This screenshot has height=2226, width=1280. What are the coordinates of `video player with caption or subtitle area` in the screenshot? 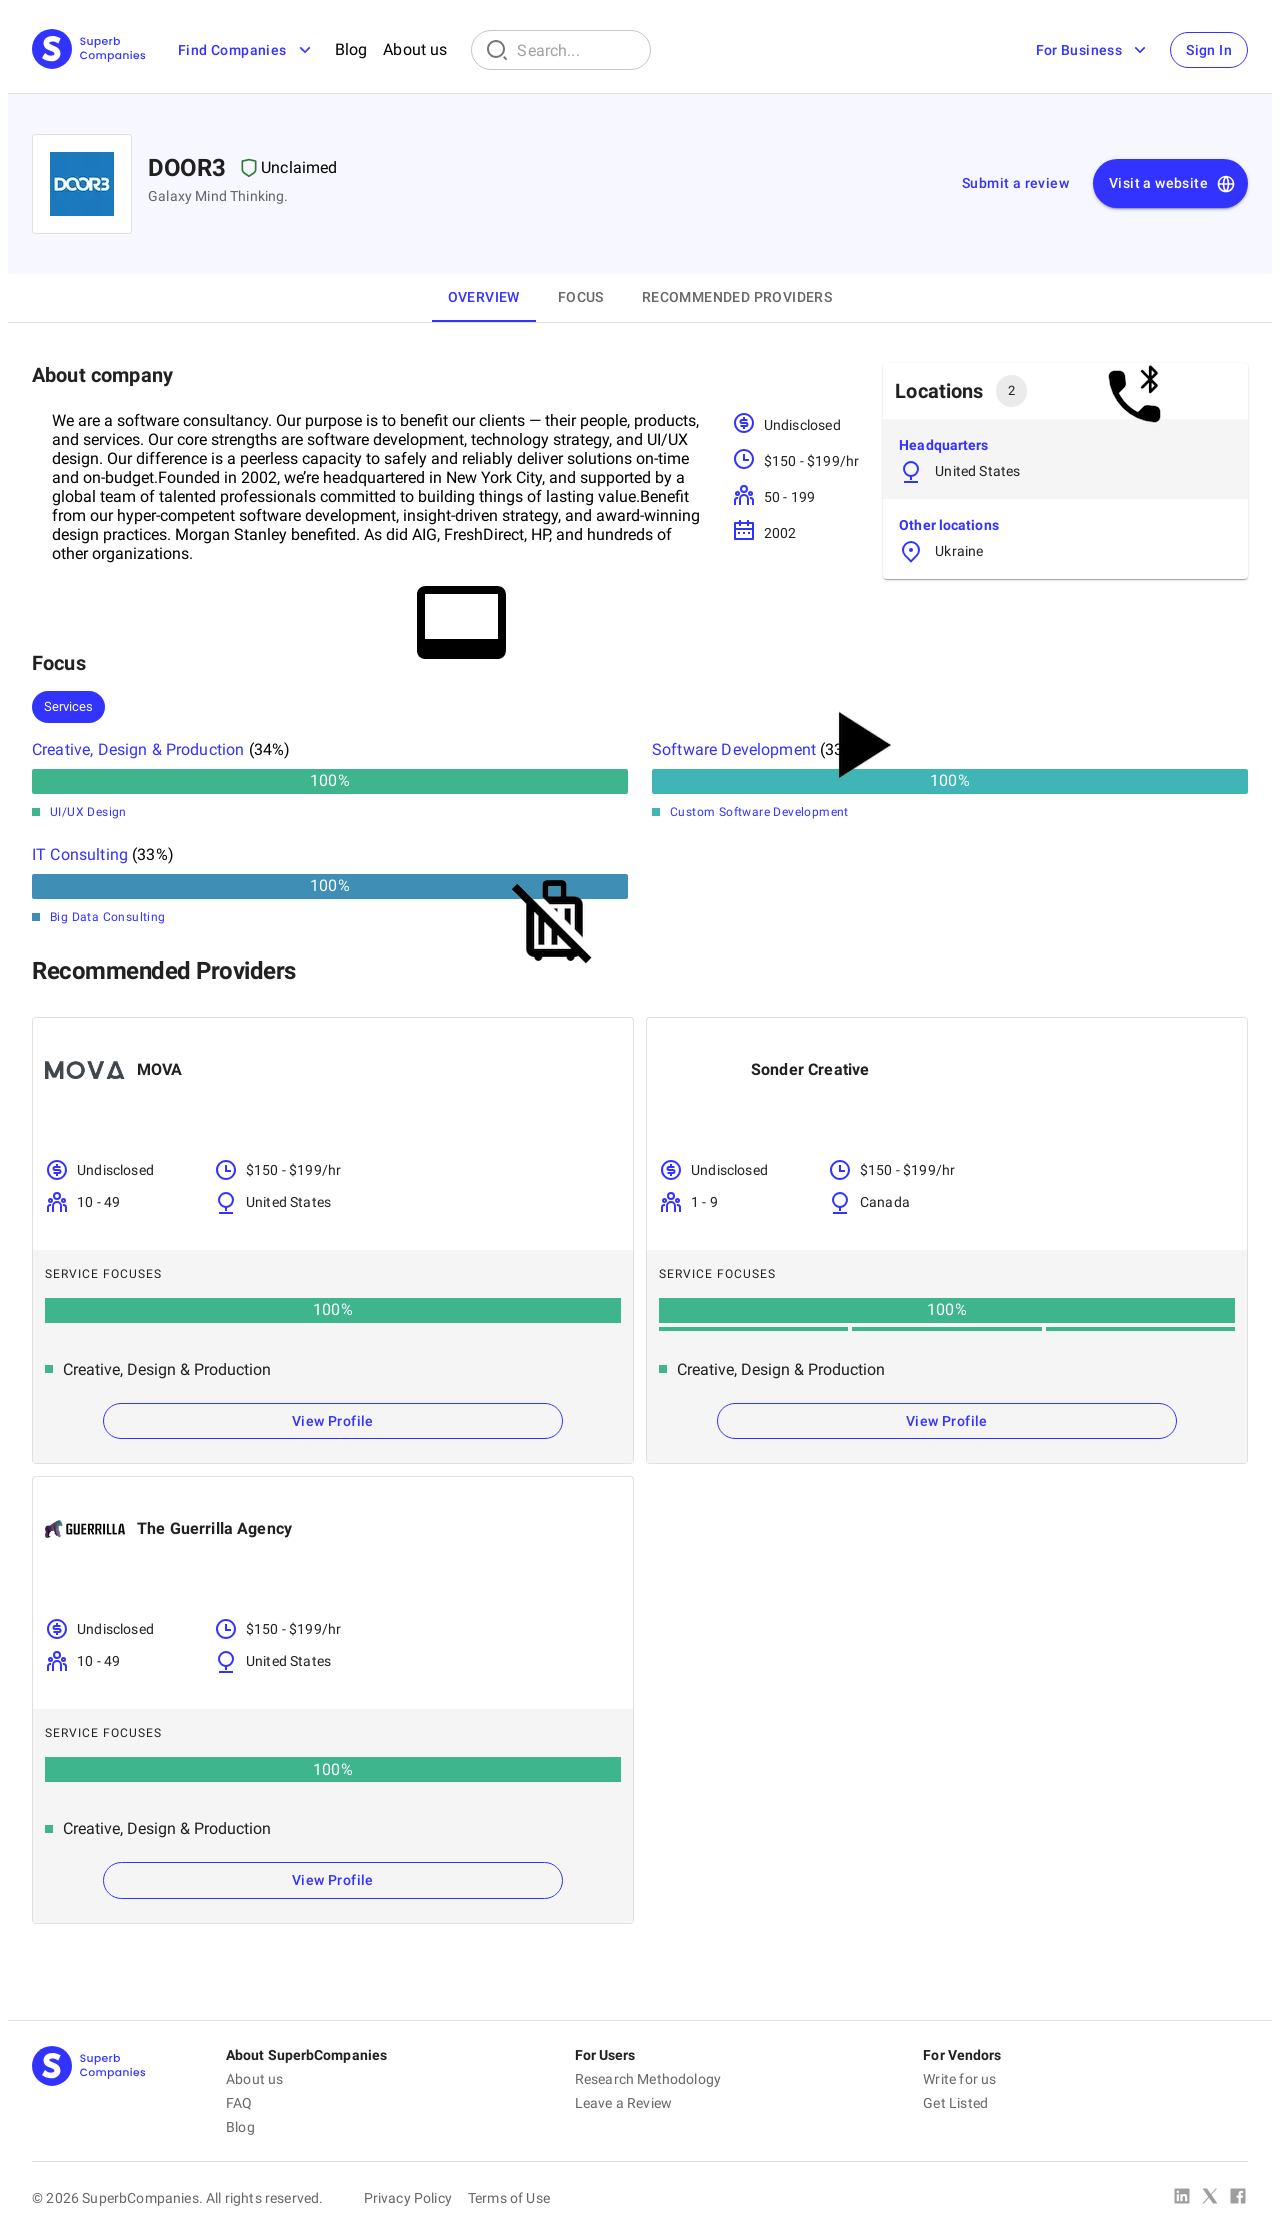 It's located at (461, 622).